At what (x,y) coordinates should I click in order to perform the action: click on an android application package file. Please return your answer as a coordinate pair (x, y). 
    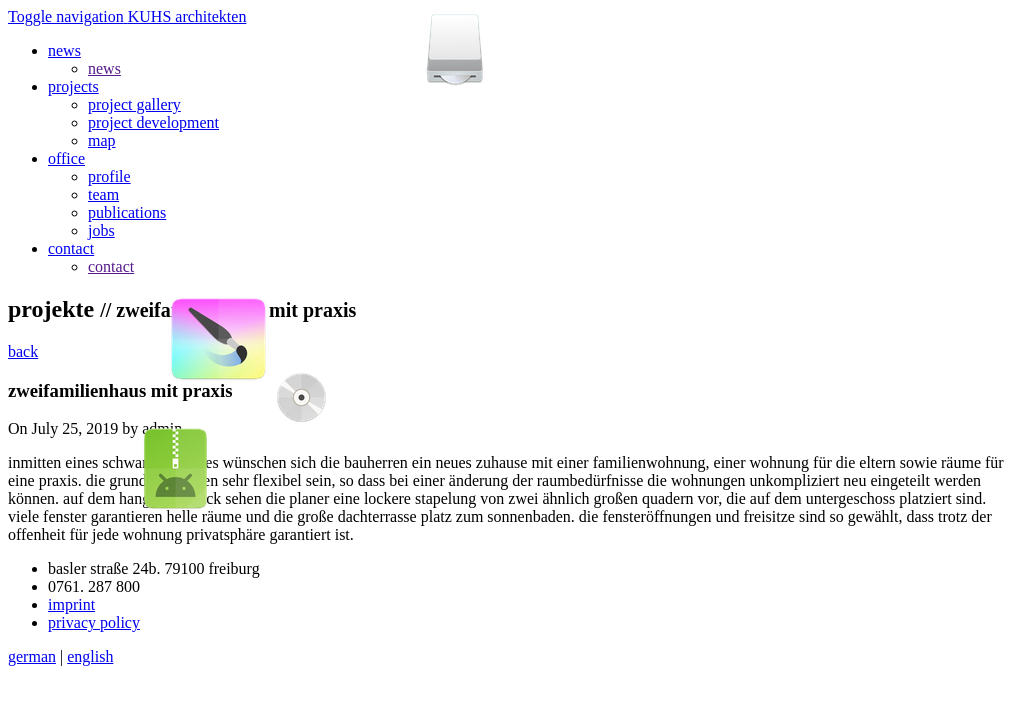
    Looking at the image, I should click on (175, 468).